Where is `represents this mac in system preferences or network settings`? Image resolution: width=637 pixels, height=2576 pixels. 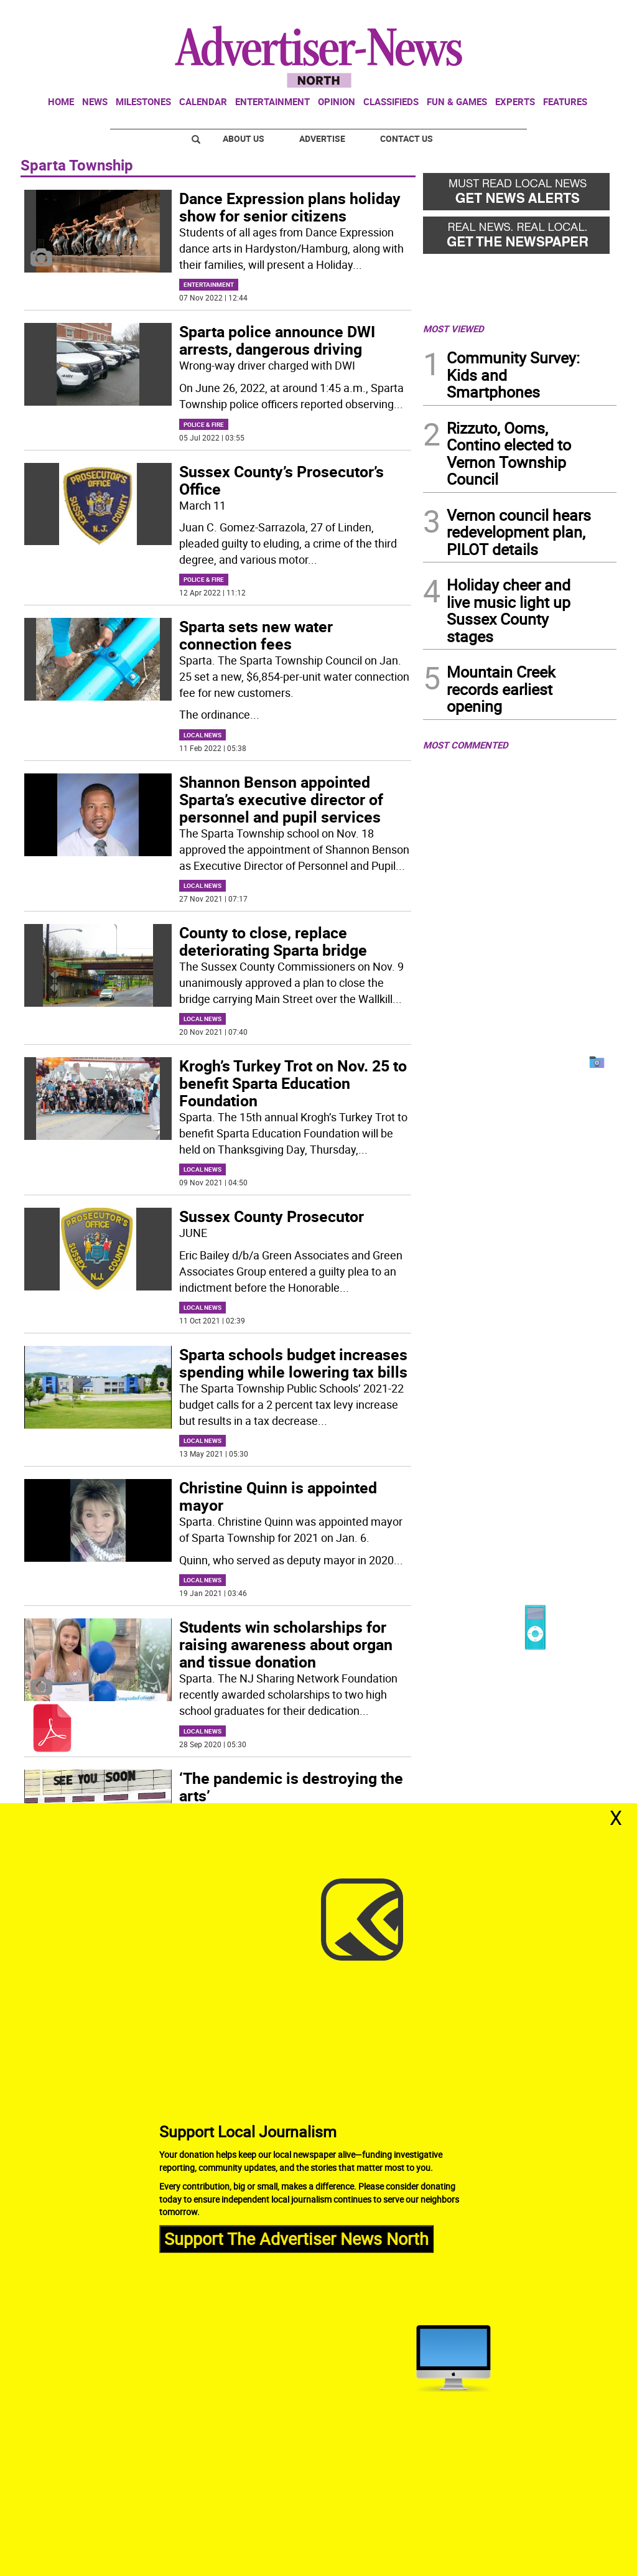 represents this mac in system preferences or network settings is located at coordinates (453, 2348).